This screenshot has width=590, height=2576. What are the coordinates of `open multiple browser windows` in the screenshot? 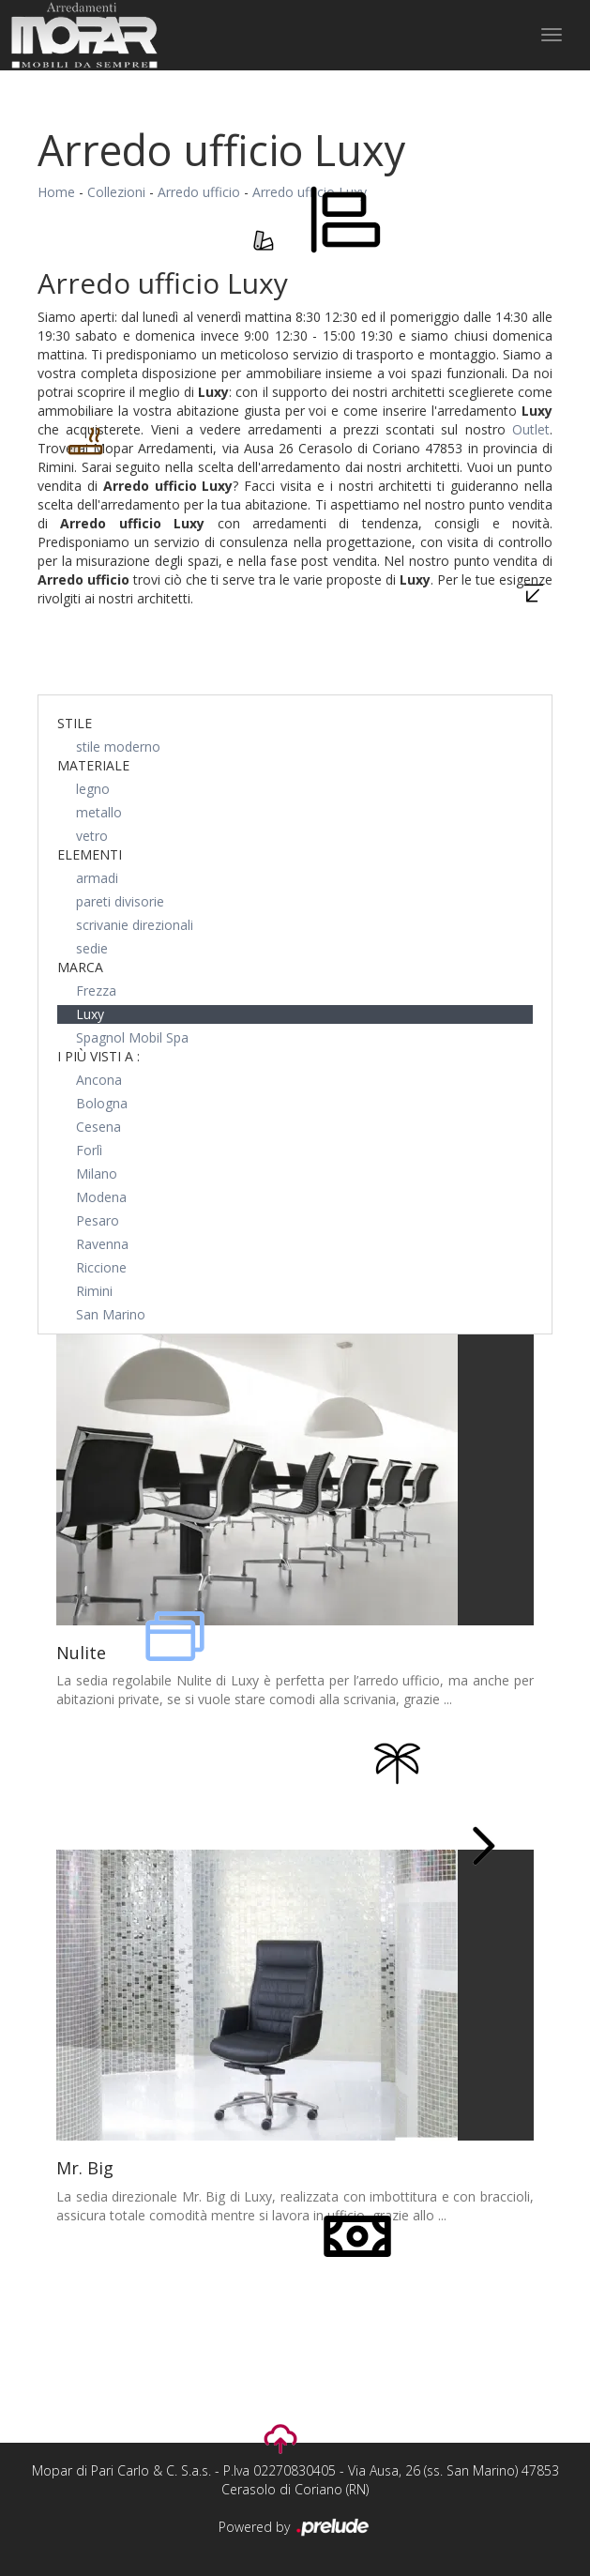 It's located at (174, 1636).